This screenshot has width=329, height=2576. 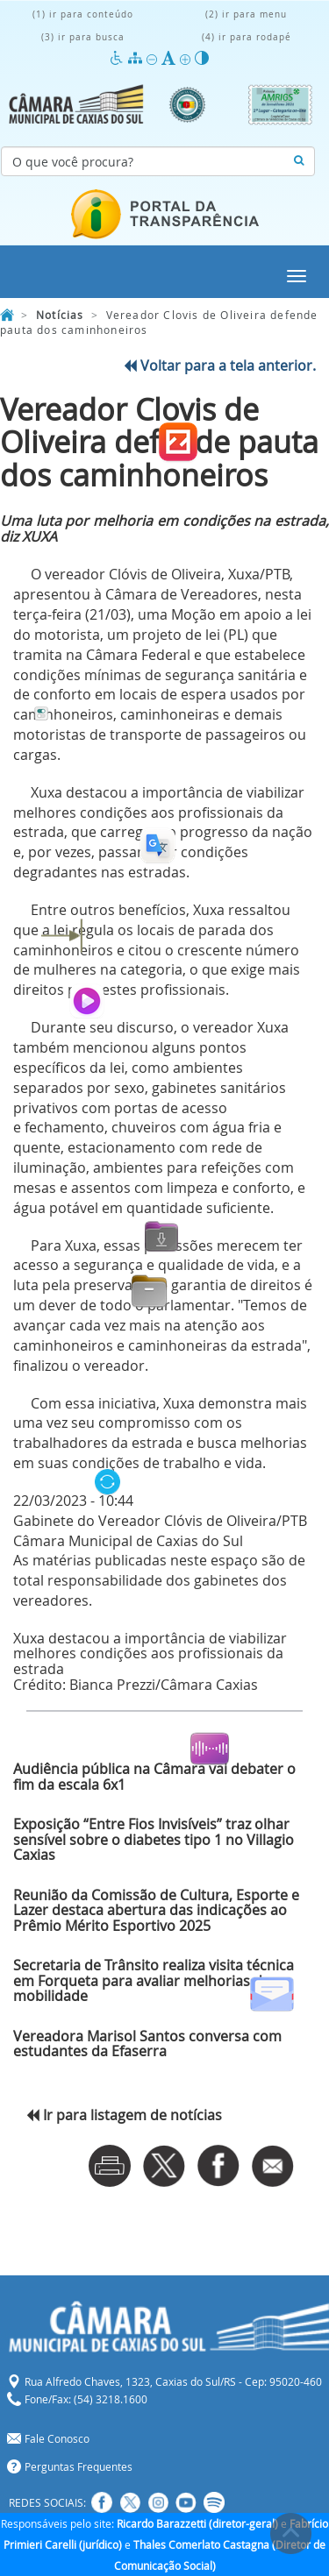 What do you see at coordinates (149, 1291) in the screenshot?
I see `open the file manager application` at bounding box center [149, 1291].